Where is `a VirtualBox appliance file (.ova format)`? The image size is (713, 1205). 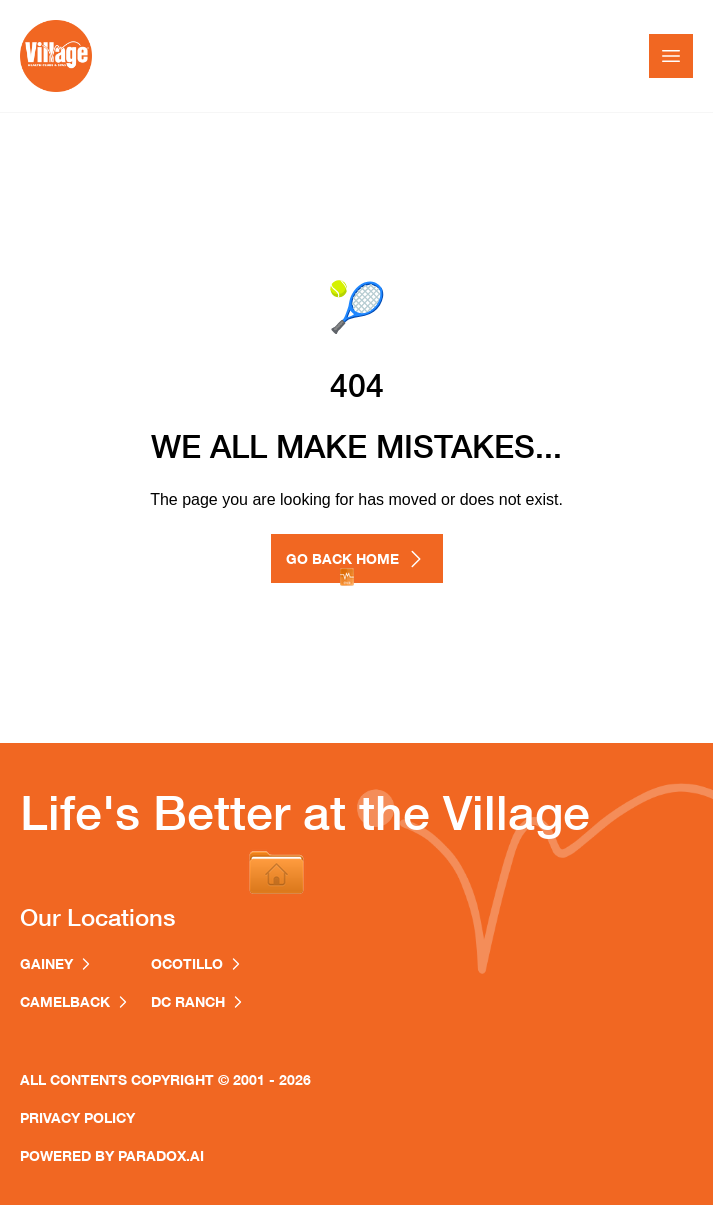 a VirtualBox appliance file (.ova format) is located at coordinates (347, 577).